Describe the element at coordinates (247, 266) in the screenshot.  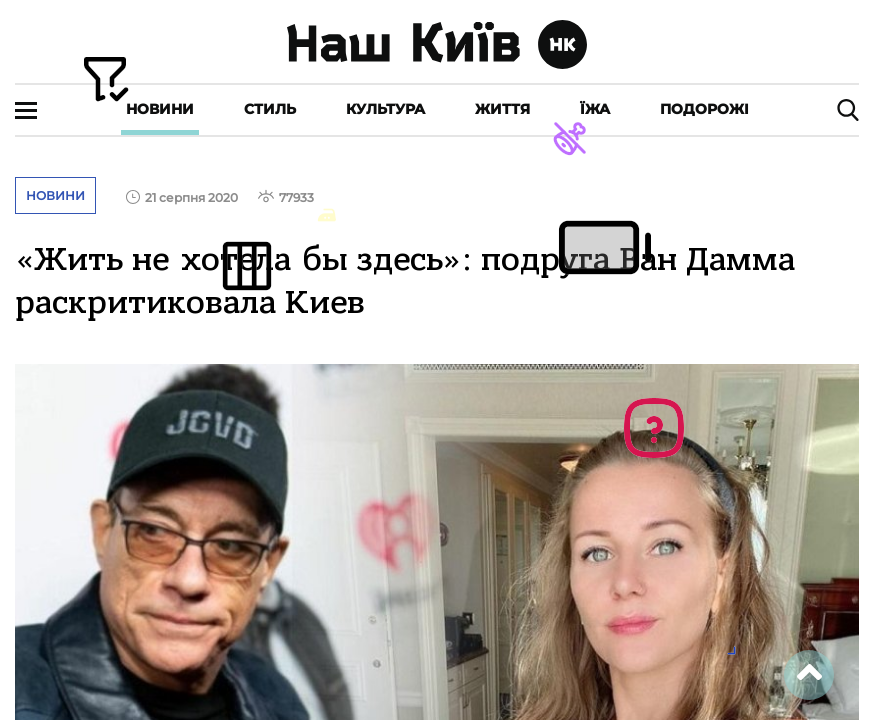
I see `switch to three-column layout` at that location.